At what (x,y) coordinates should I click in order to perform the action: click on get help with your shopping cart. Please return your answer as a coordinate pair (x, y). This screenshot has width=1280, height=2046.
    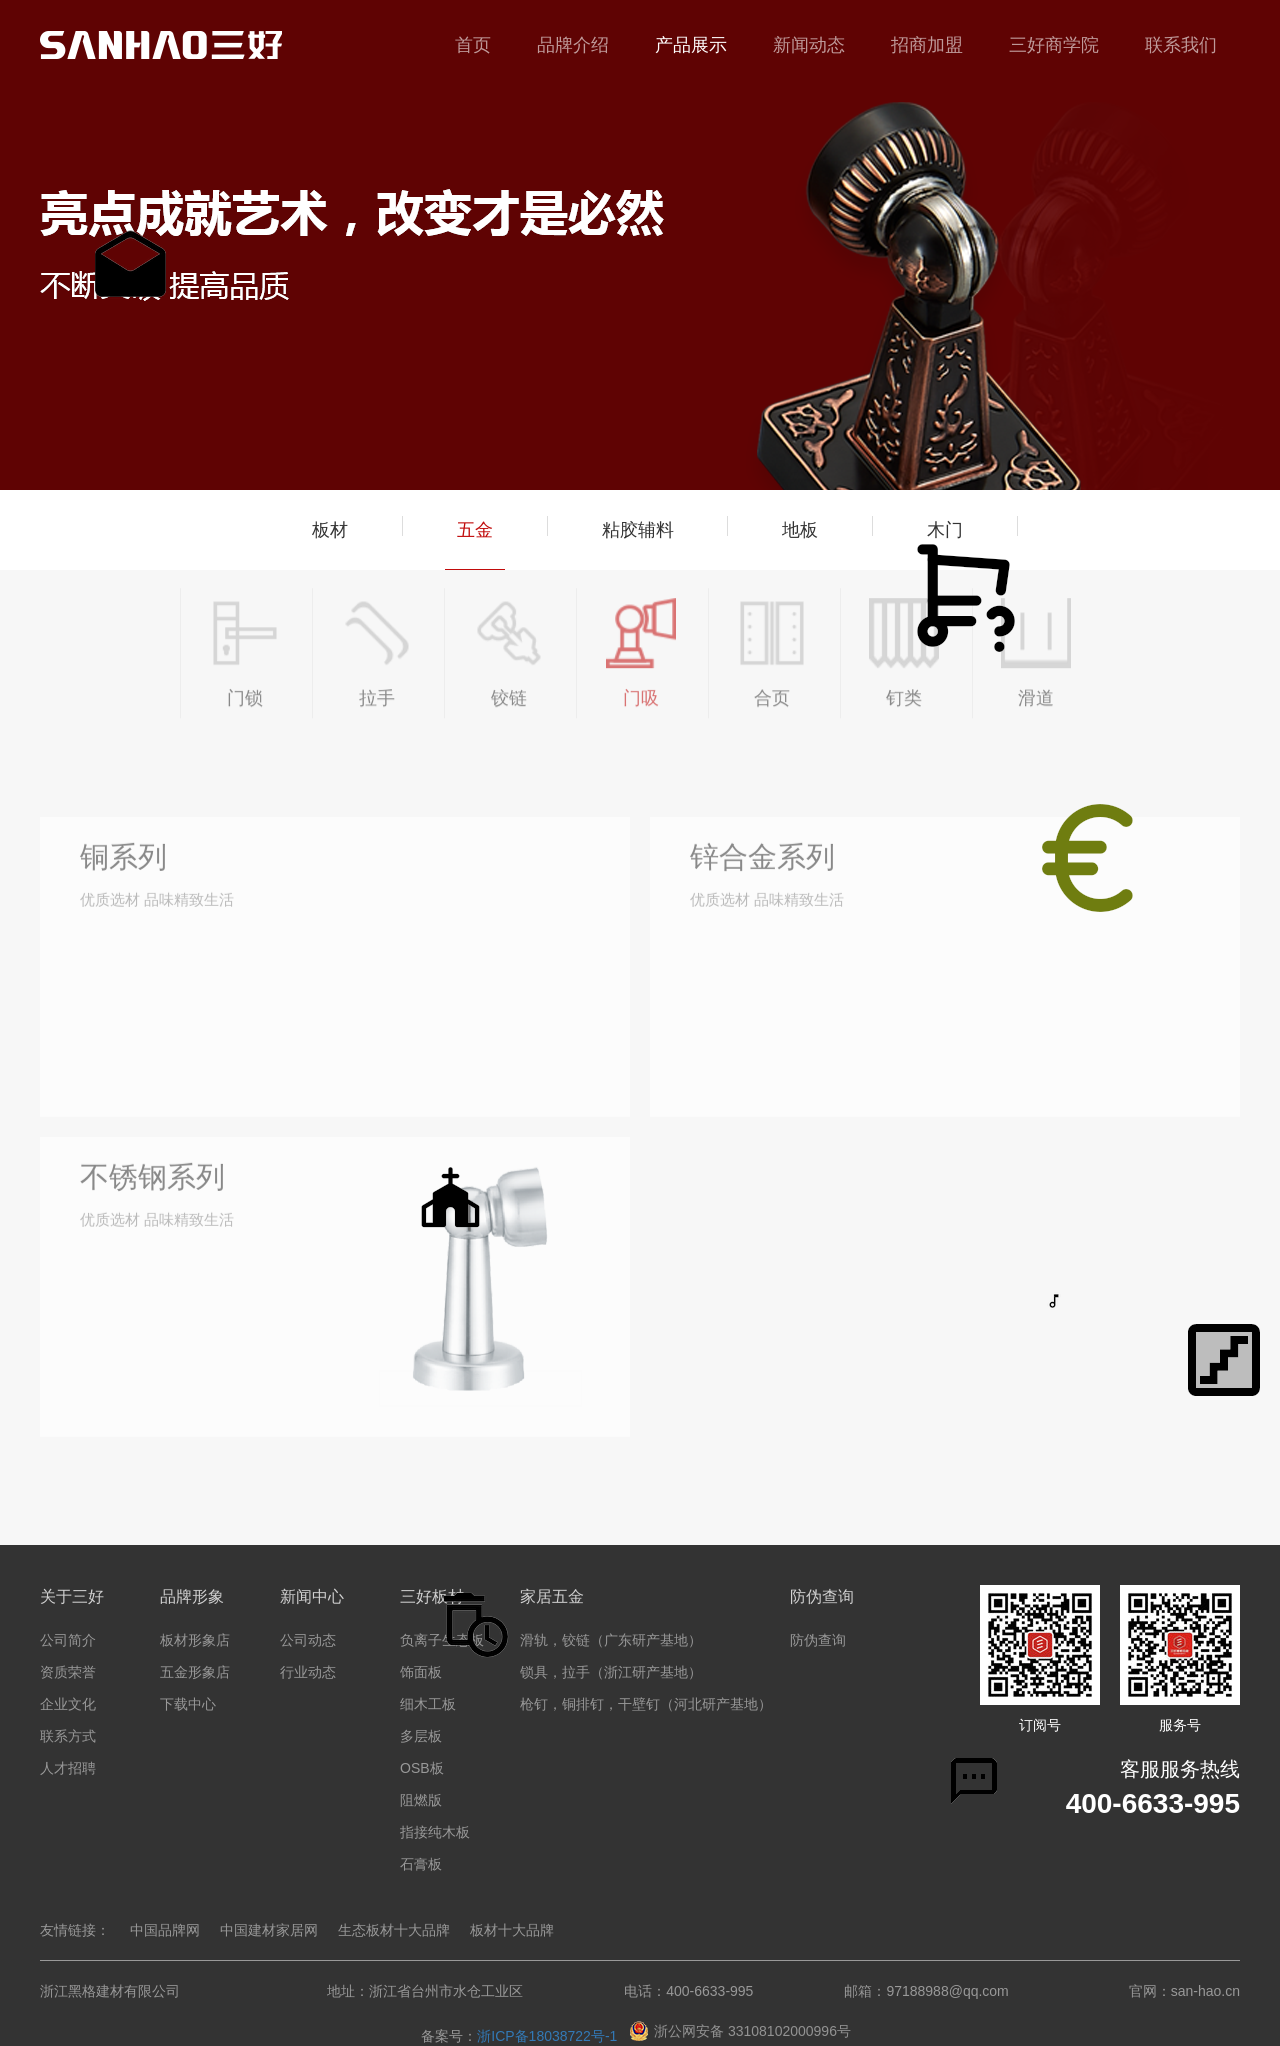
    Looking at the image, I should click on (963, 595).